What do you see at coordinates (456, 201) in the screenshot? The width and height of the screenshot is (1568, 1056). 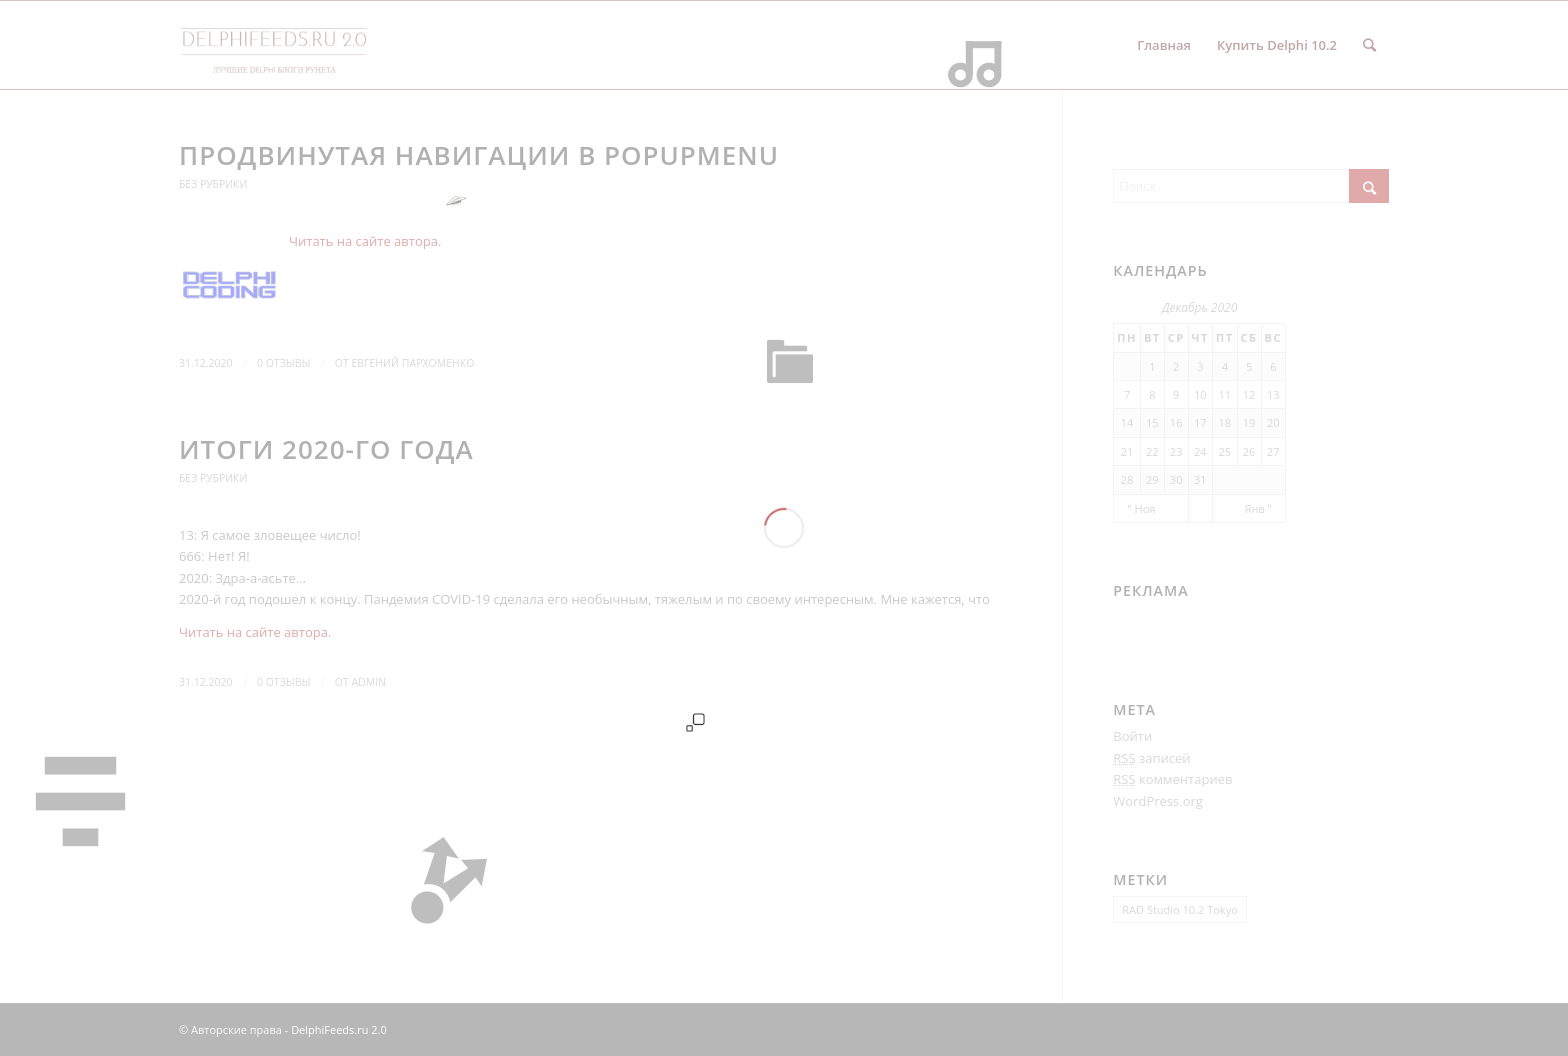 I see `send document or file` at bounding box center [456, 201].